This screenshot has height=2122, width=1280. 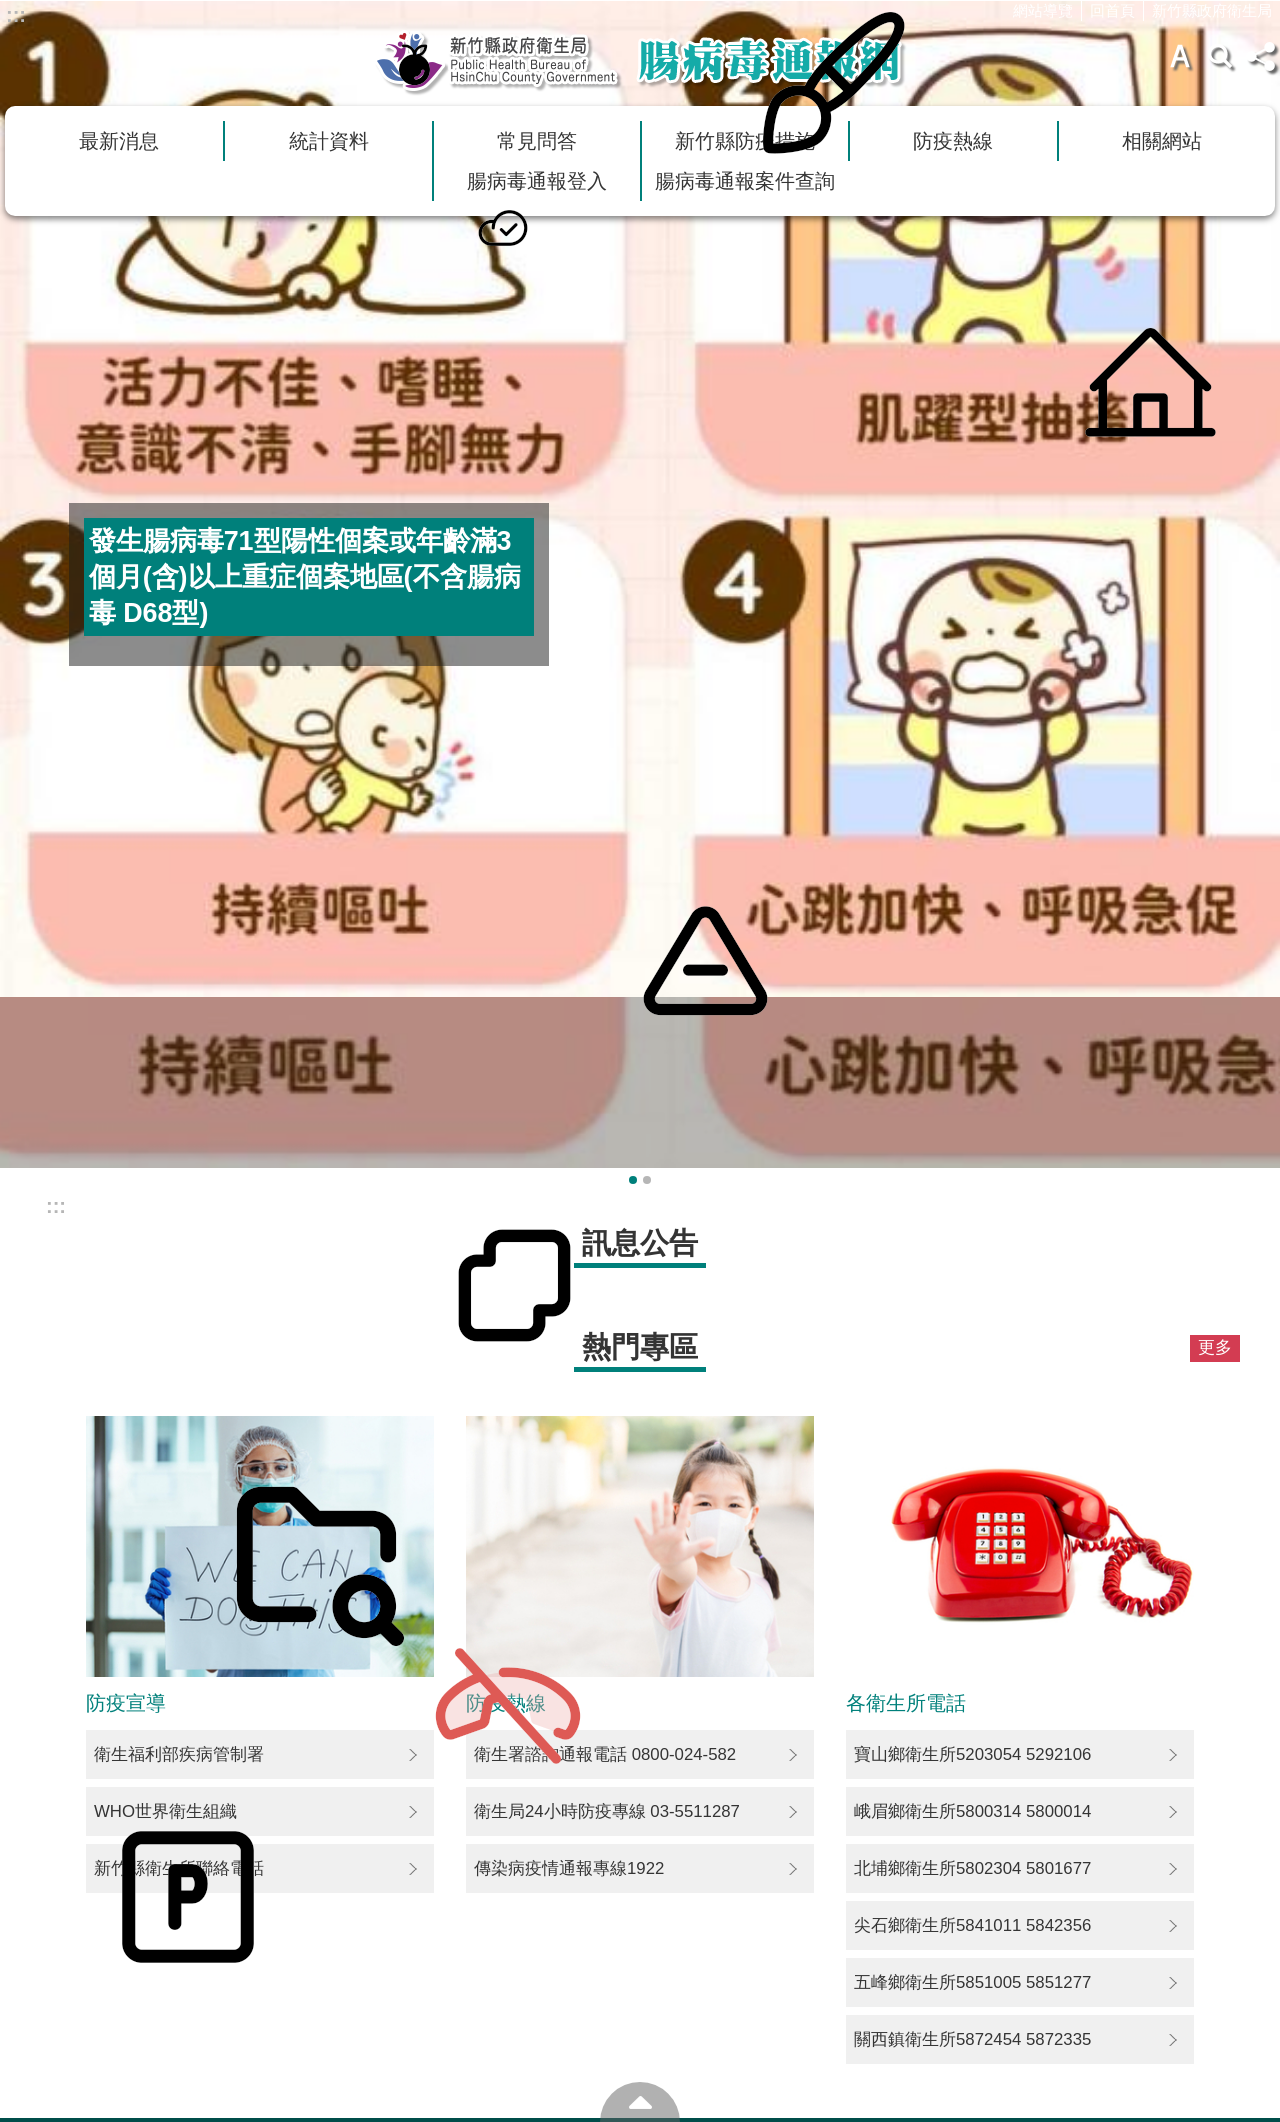 I want to click on find nearby parking locations, so click(x=188, y=1897).